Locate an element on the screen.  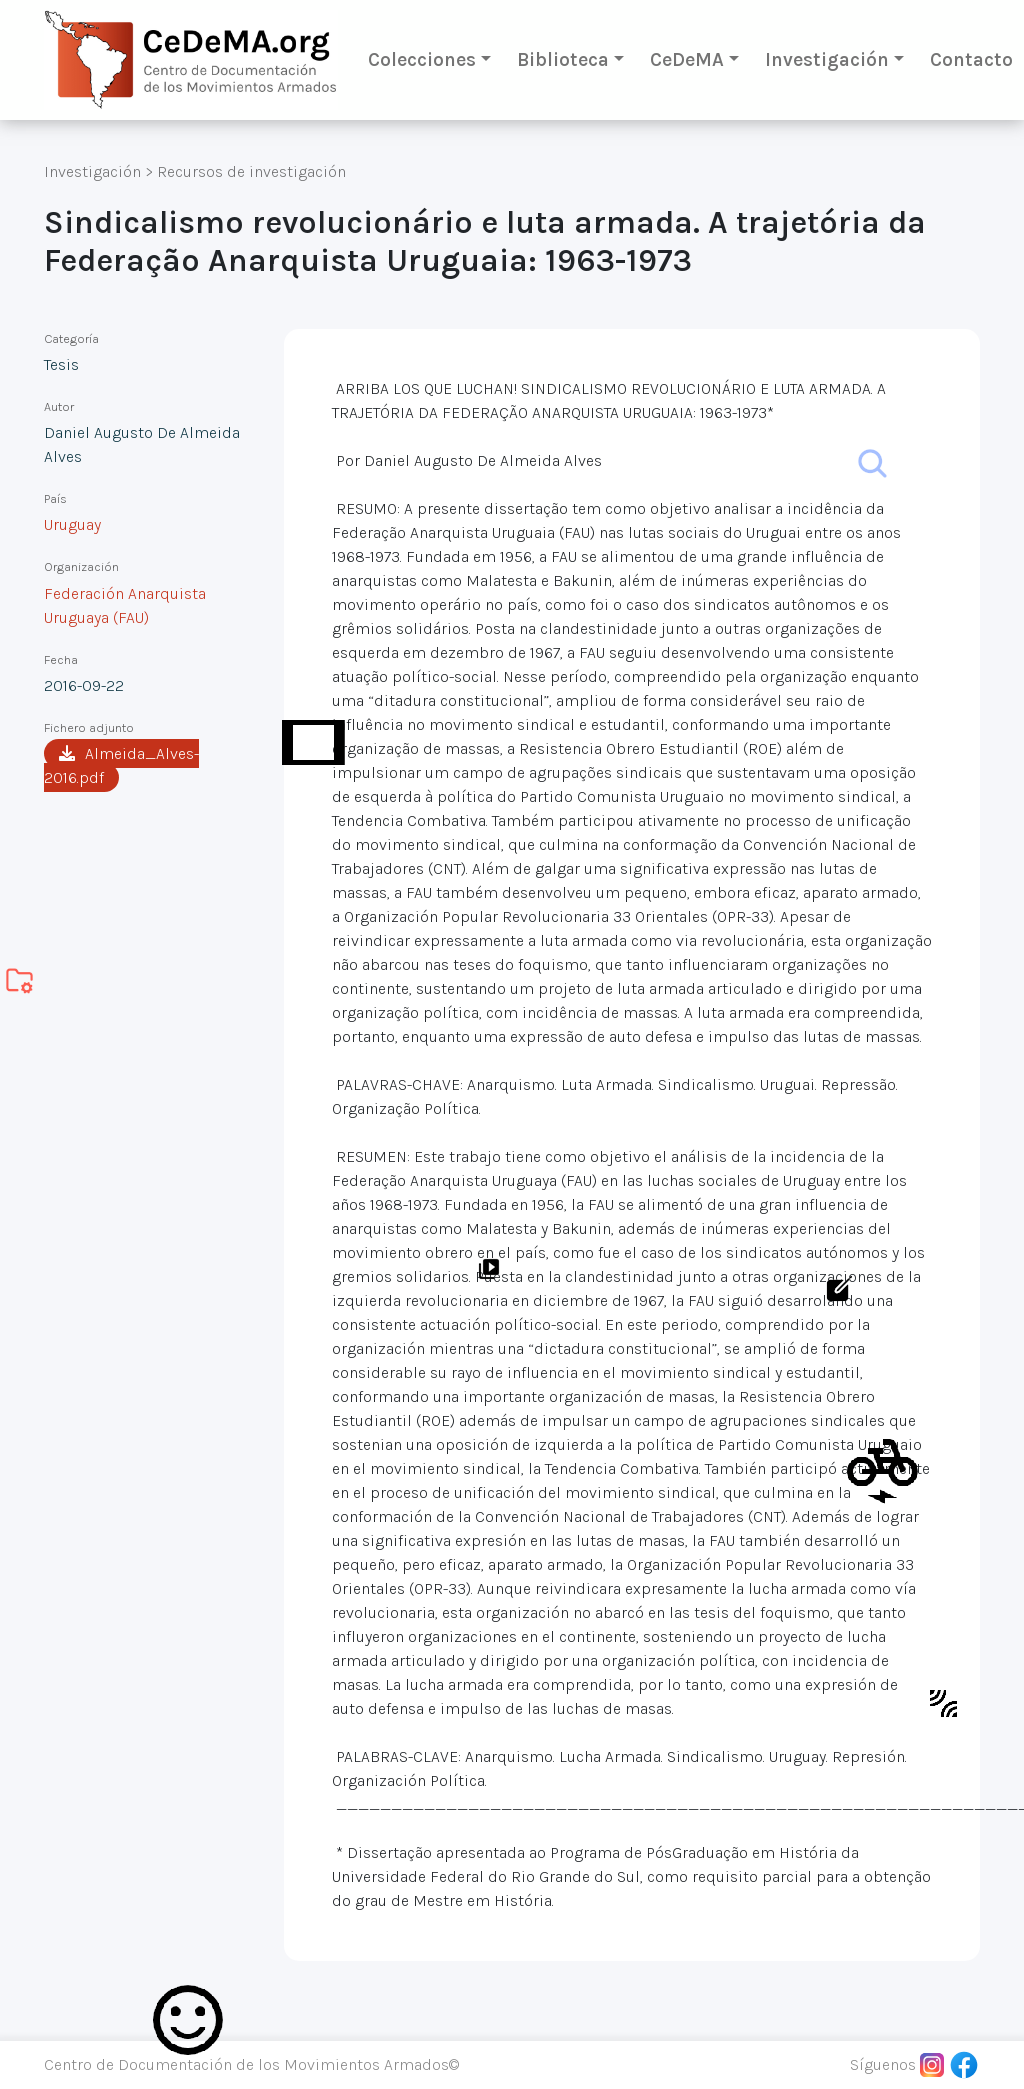
enable lens flare or light leak effect is located at coordinates (943, 1703).